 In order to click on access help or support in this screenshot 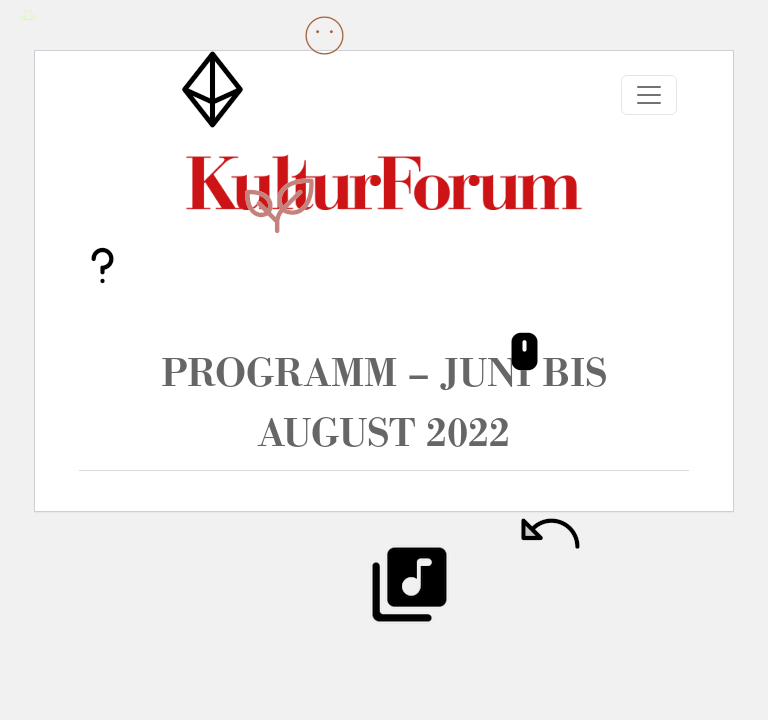, I will do `click(102, 265)`.